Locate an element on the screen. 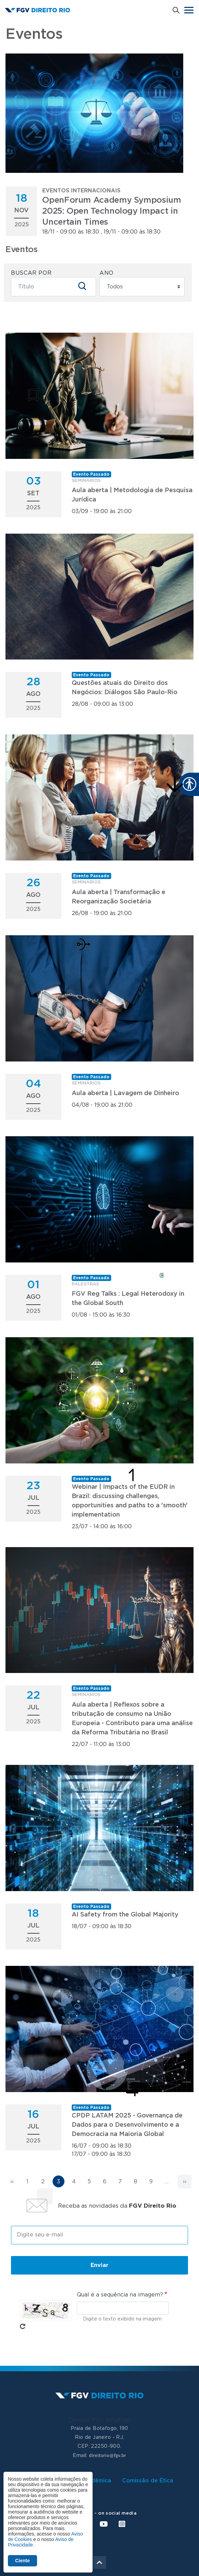 The height and width of the screenshot is (2576, 199). scroll down or view more content below is located at coordinates (175, 784).